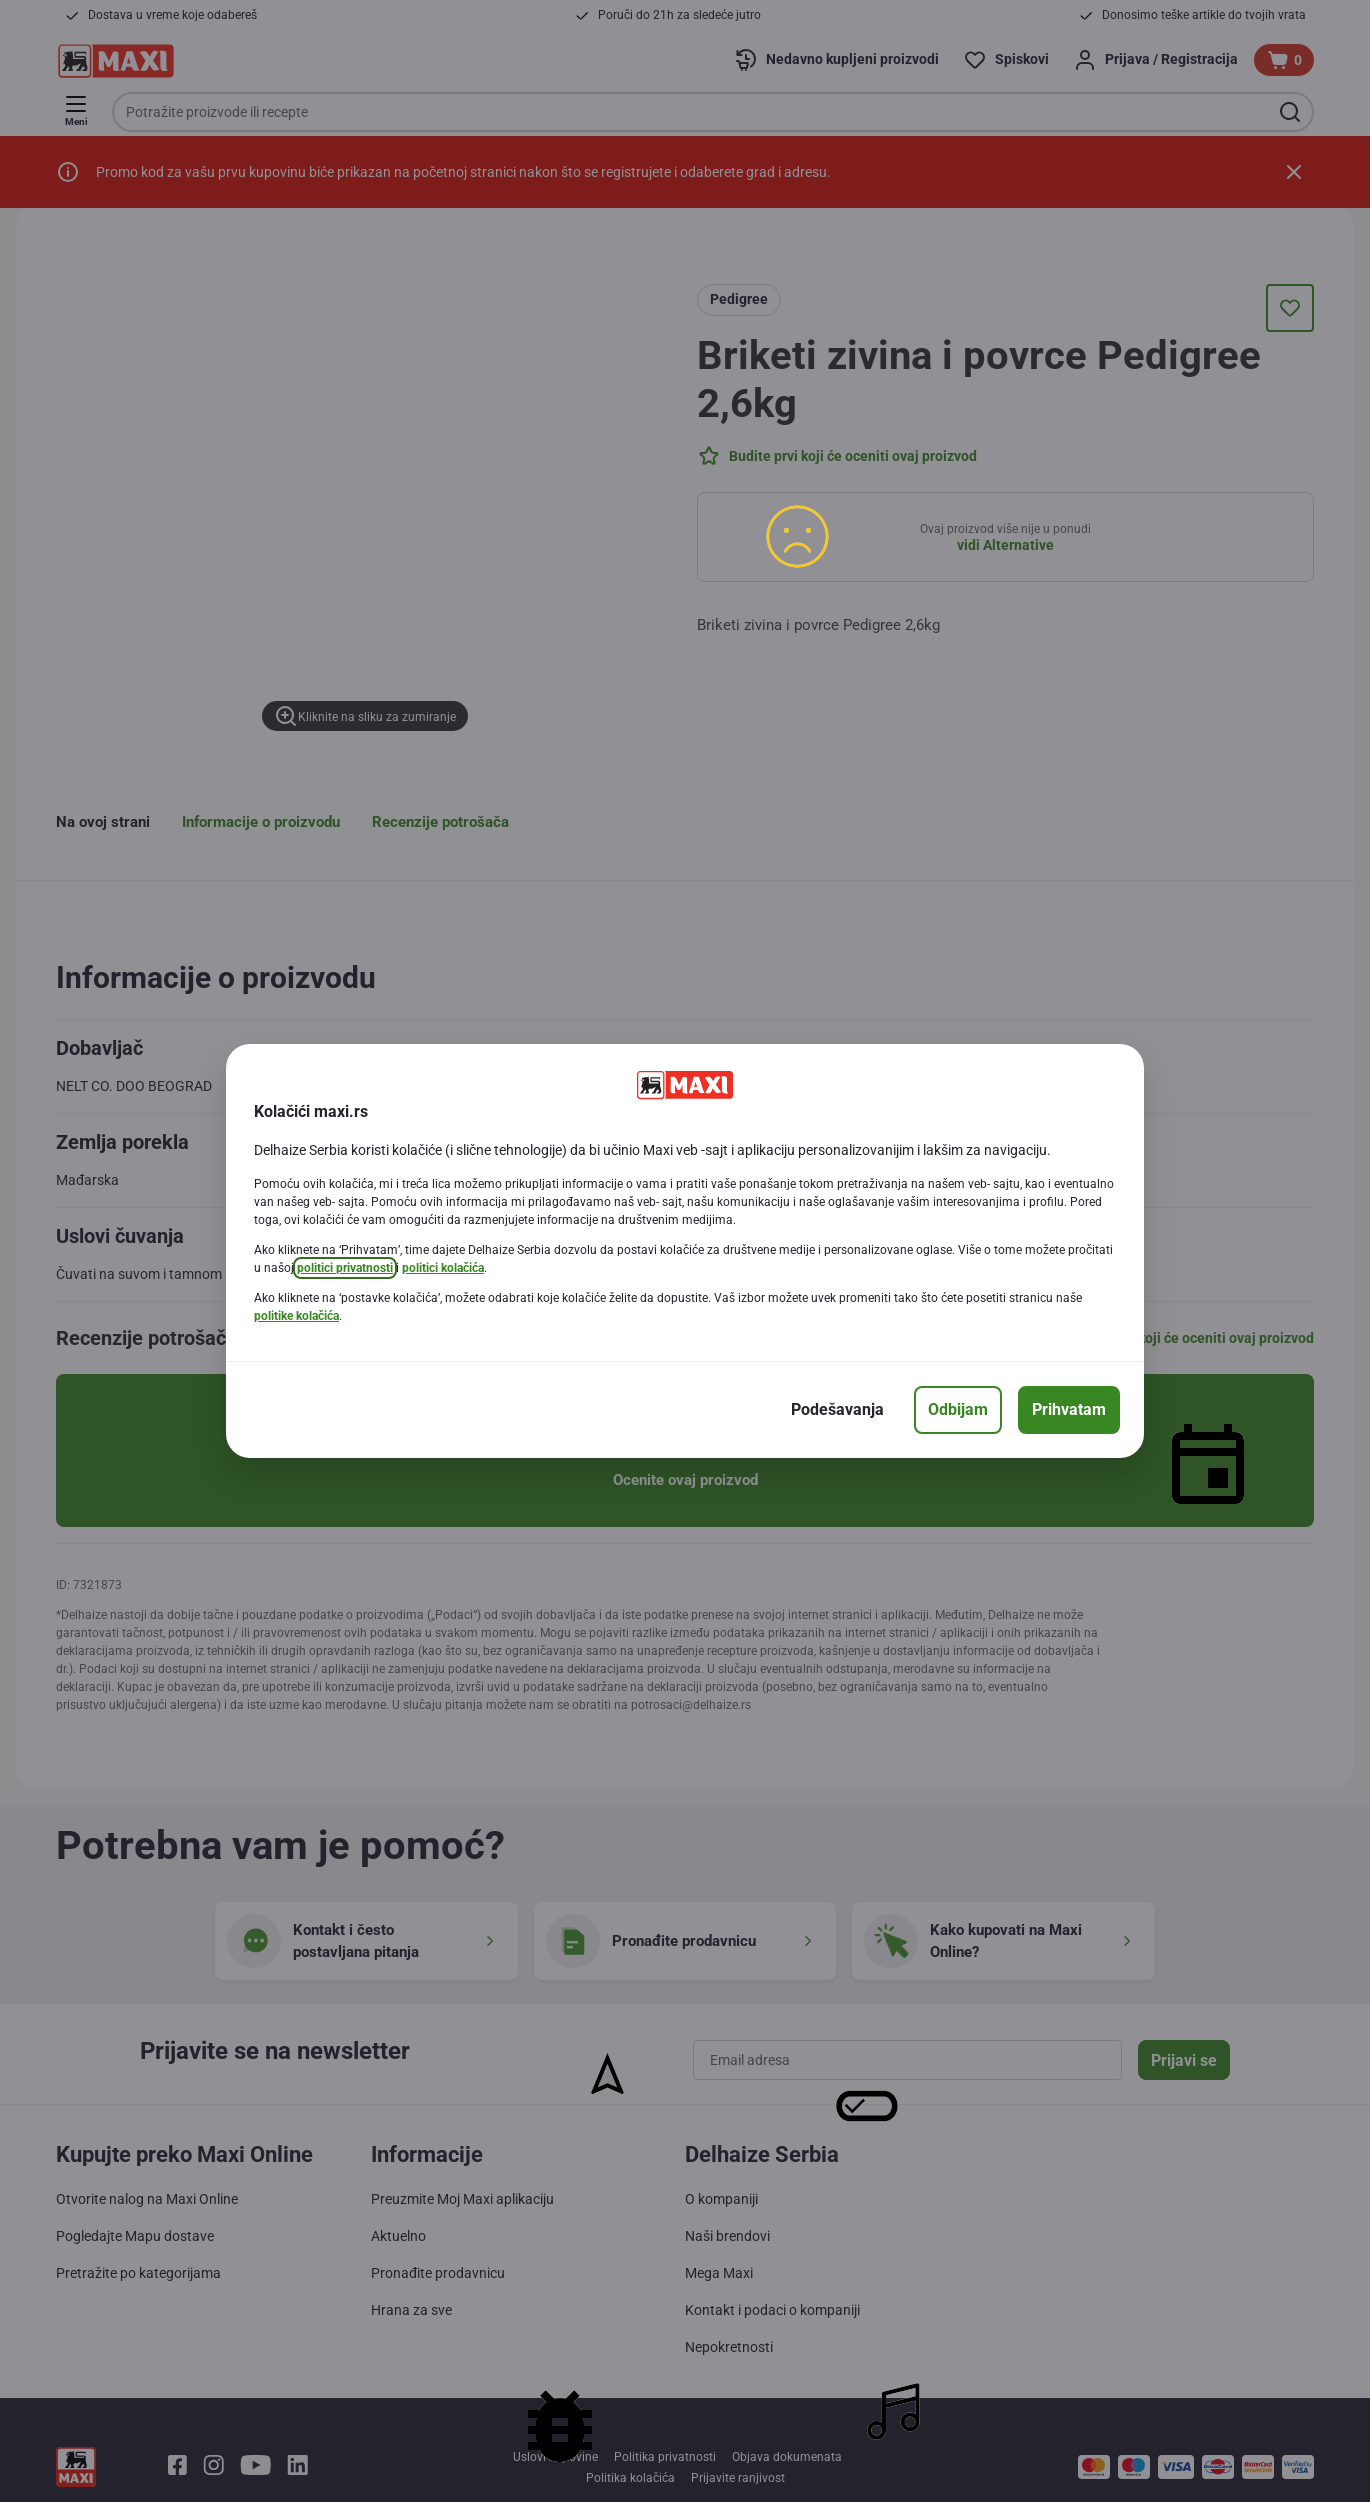 The image size is (1370, 2502). Describe the element at coordinates (1208, 1468) in the screenshot. I see `add a calendar event` at that location.